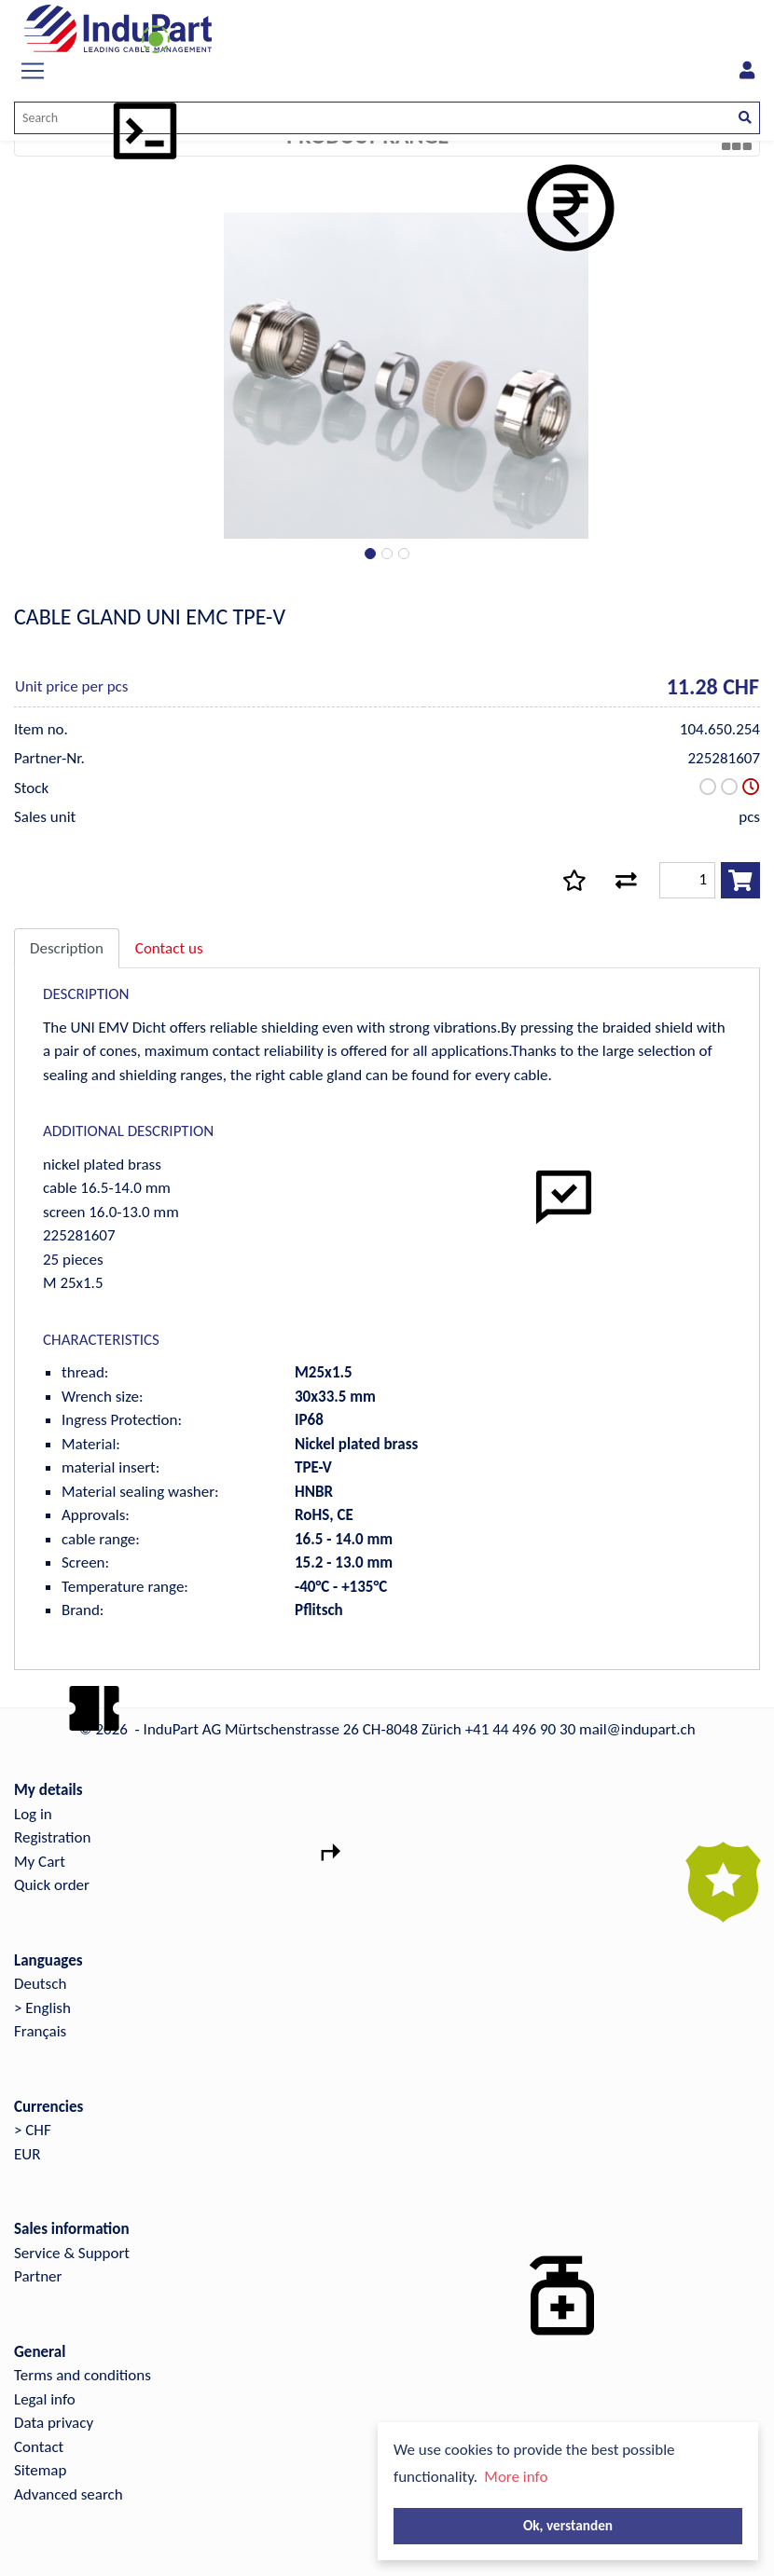 The image size is (774, 2576). Describe the element at coordinates (145, 130) in the screenshot. I see `open terminal or command line interface` at that location.